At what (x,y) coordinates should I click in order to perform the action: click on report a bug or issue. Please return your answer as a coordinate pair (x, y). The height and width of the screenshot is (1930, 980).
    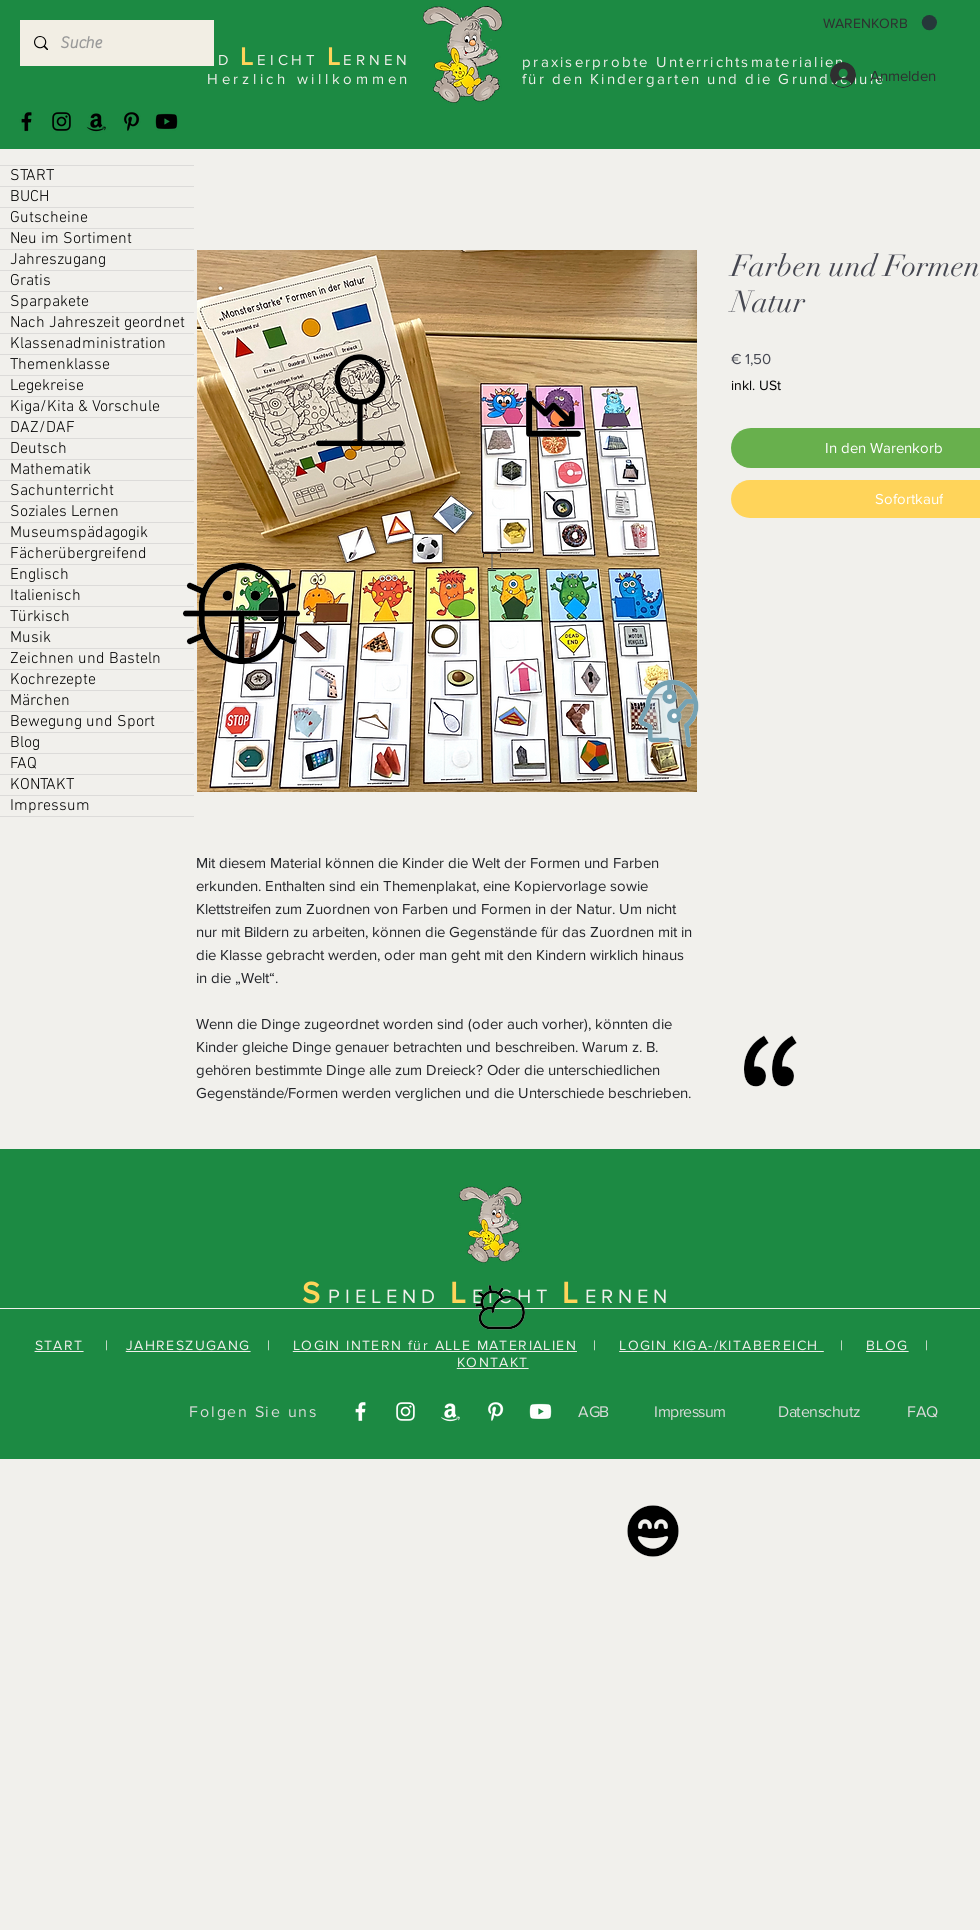
    Looking at the image, I should click on (241, 613).